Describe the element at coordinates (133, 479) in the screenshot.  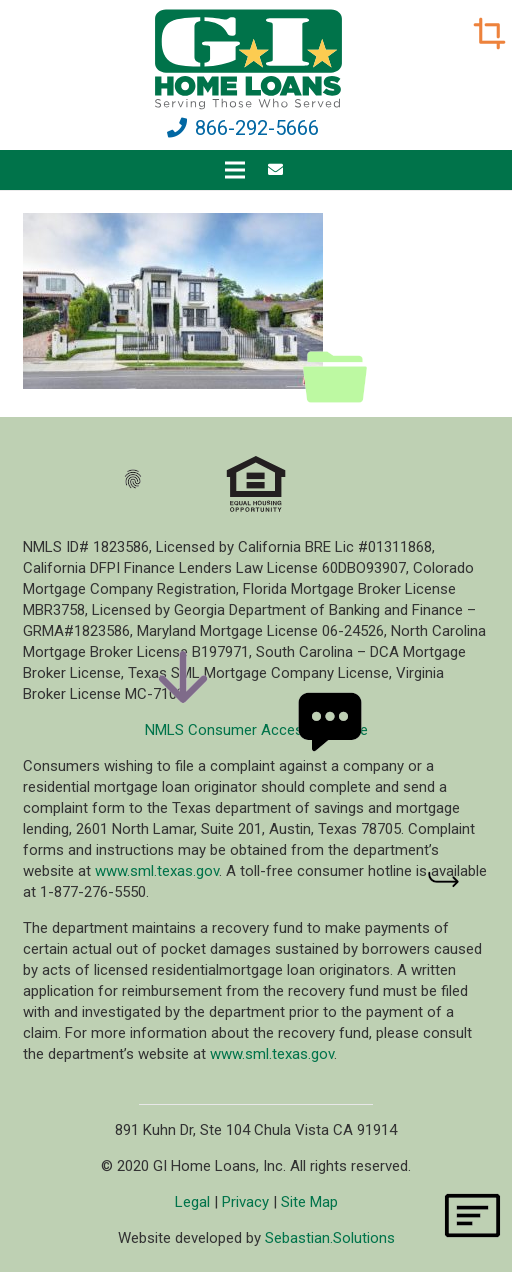
I see `authenticate with fingerprint` at that location.